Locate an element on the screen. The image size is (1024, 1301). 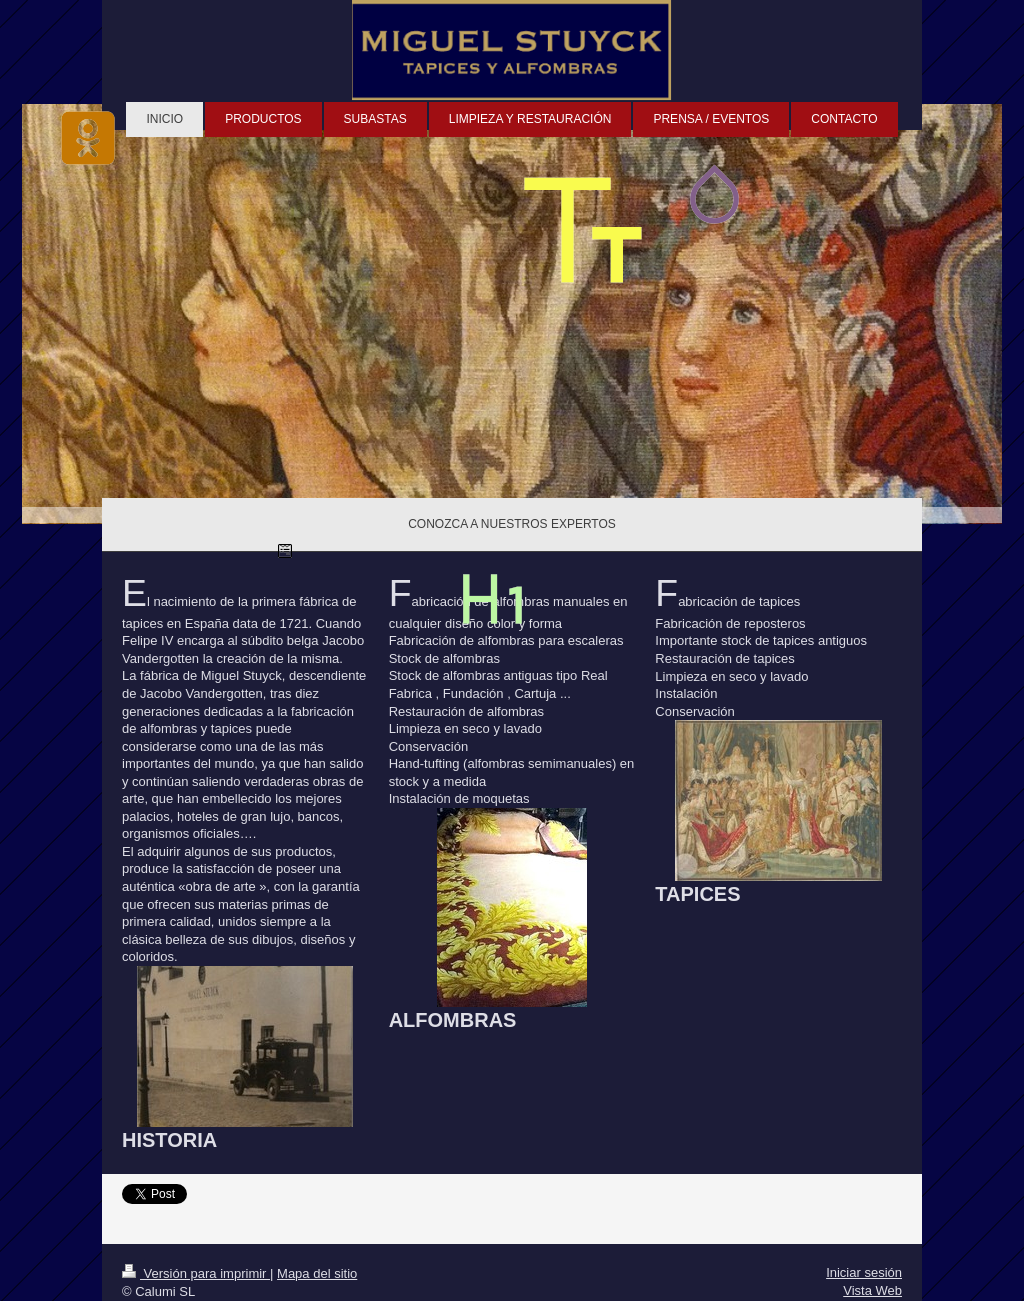
adjust text size settings is located at coordinates (586, 227).